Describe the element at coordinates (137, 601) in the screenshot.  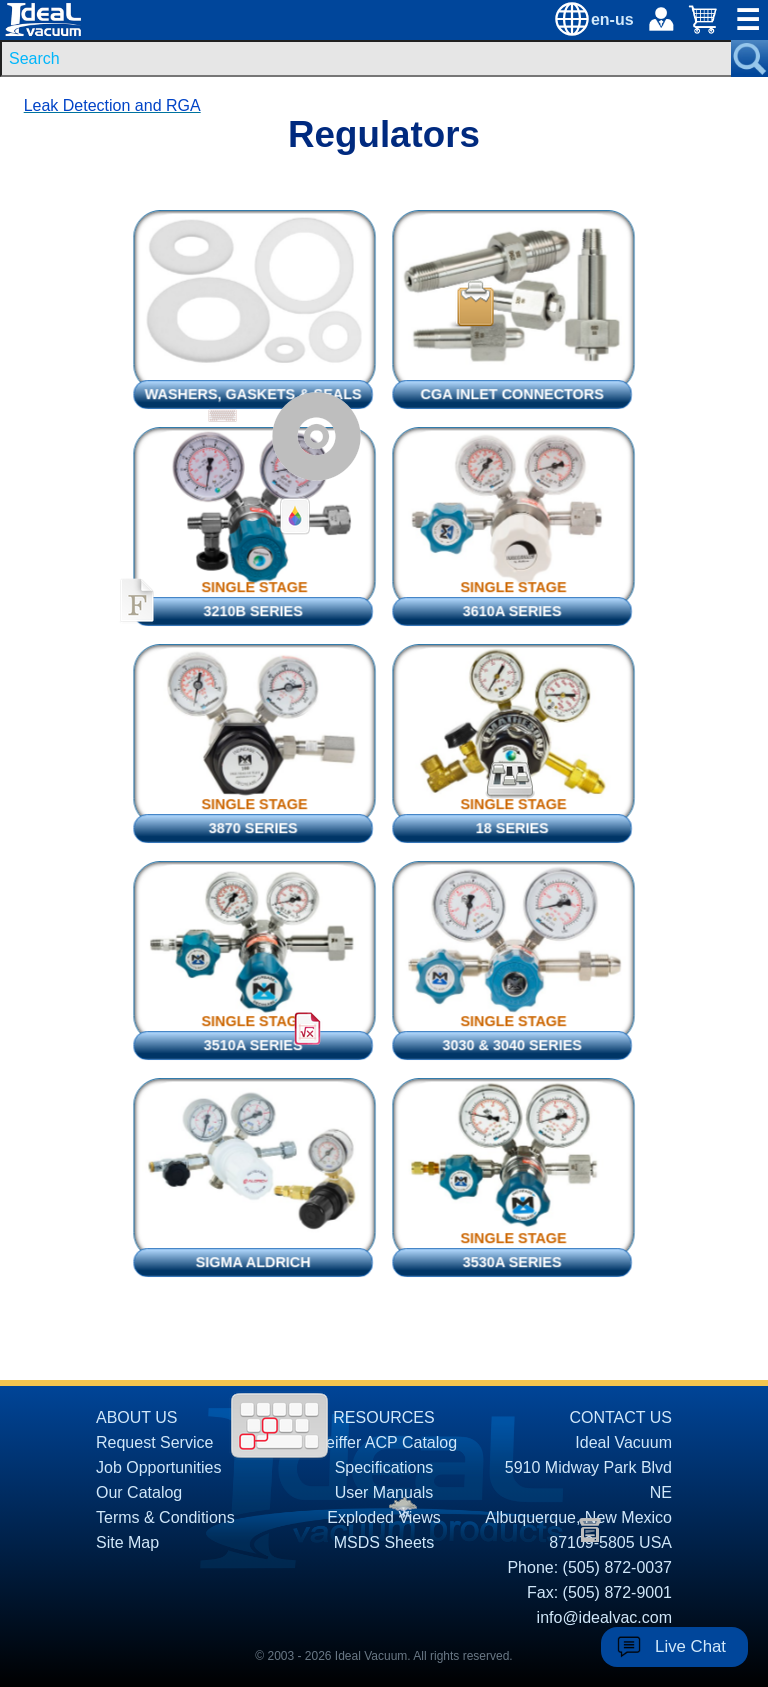
I see `a fortran source code file` at that location.